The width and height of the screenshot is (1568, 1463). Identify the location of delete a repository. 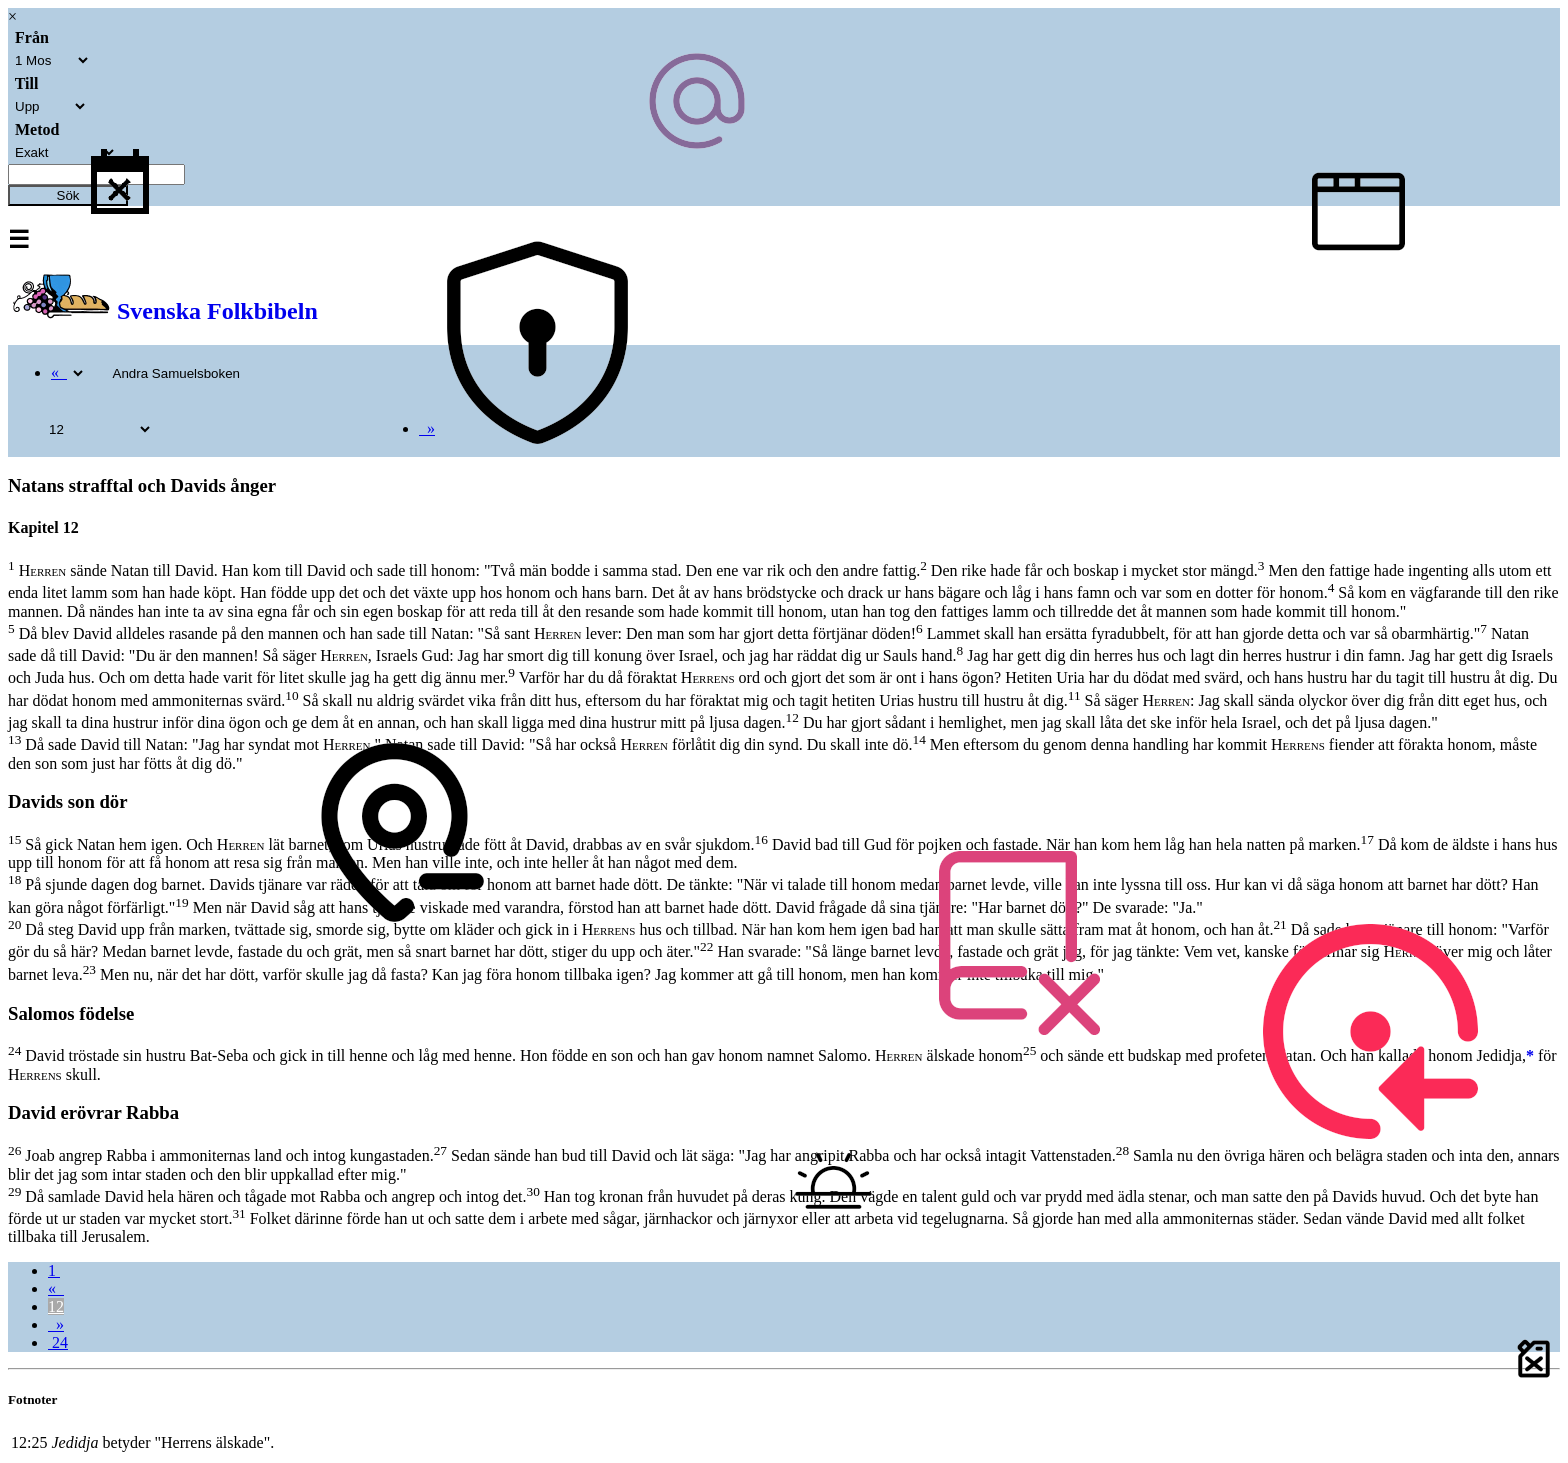
(1008, 943).